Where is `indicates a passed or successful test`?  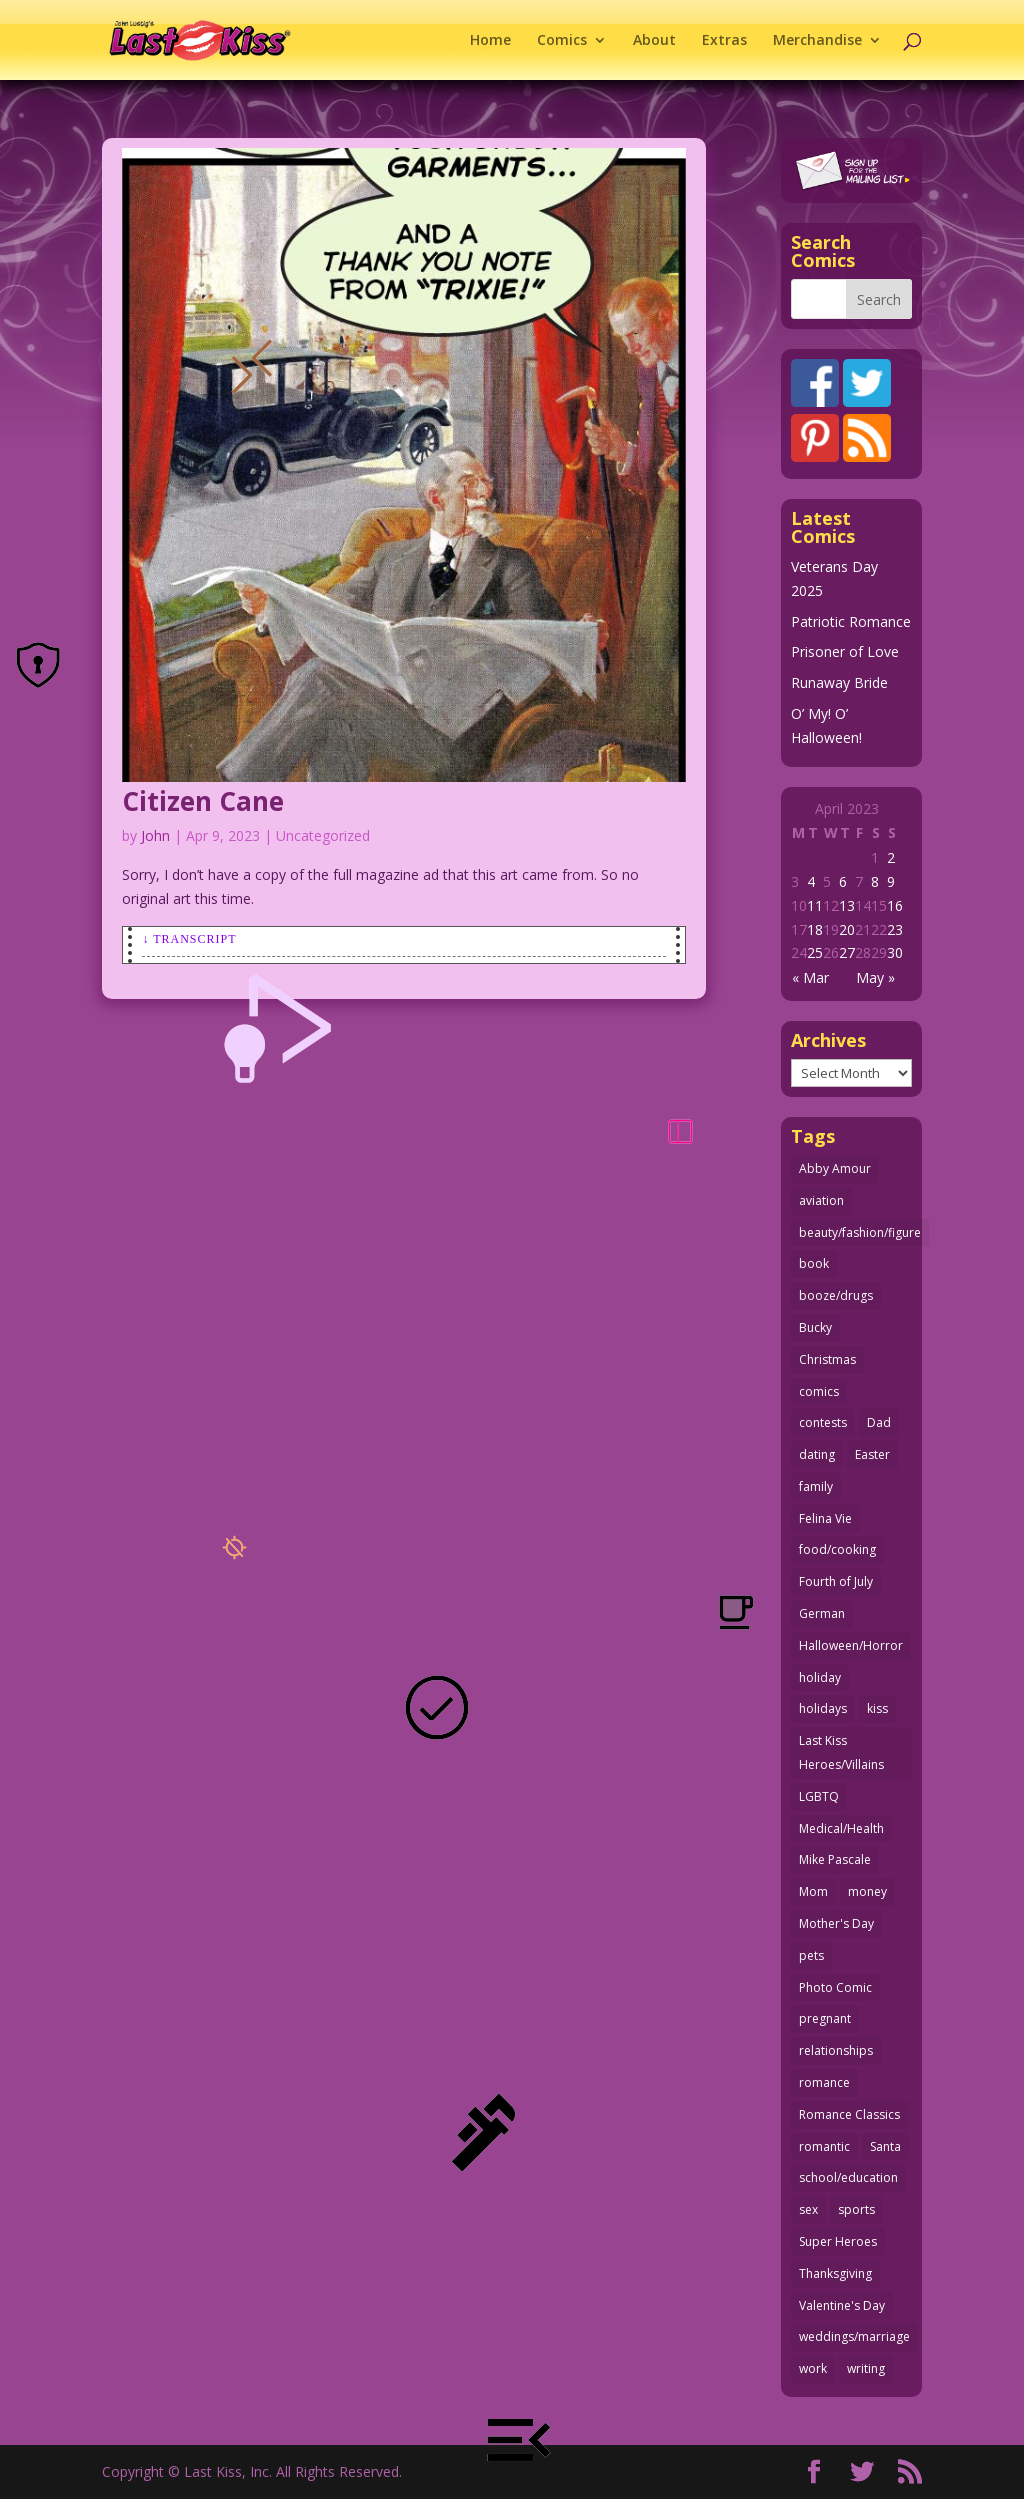 indicates a passed or successful test is located at coordinates (437, 1707).